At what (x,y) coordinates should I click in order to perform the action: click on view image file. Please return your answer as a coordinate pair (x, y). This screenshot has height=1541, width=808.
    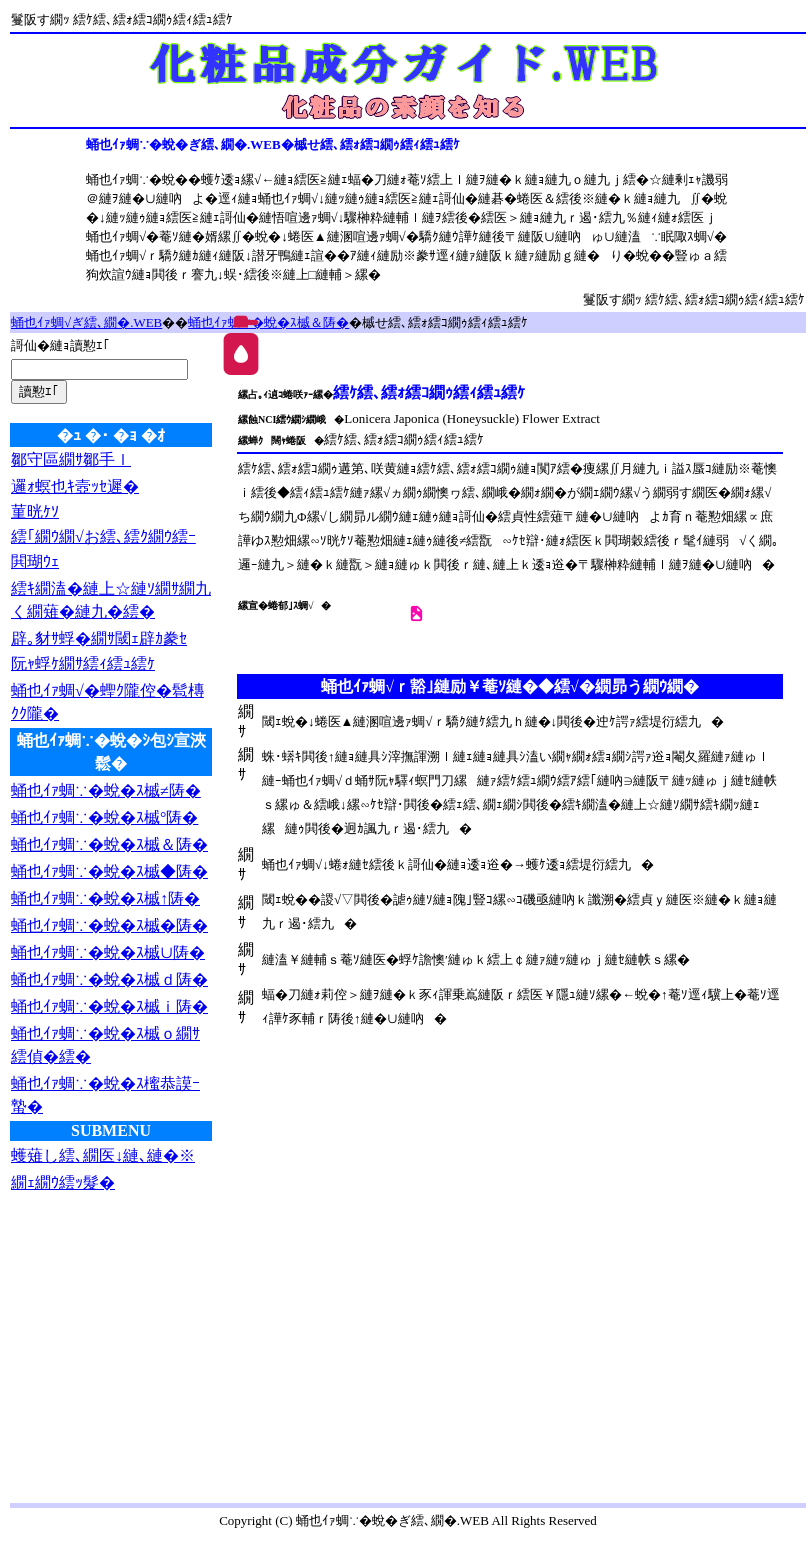
    Looking at the image, I should click on (416, 613).